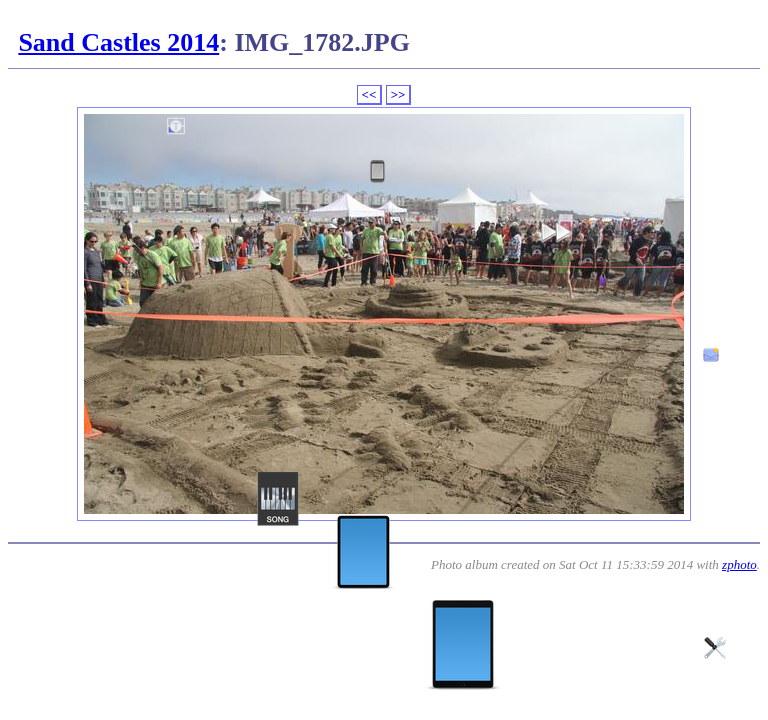 This screenshot has width=768, height=720. I want to click on customize toolbar settings, so click(715, 648).